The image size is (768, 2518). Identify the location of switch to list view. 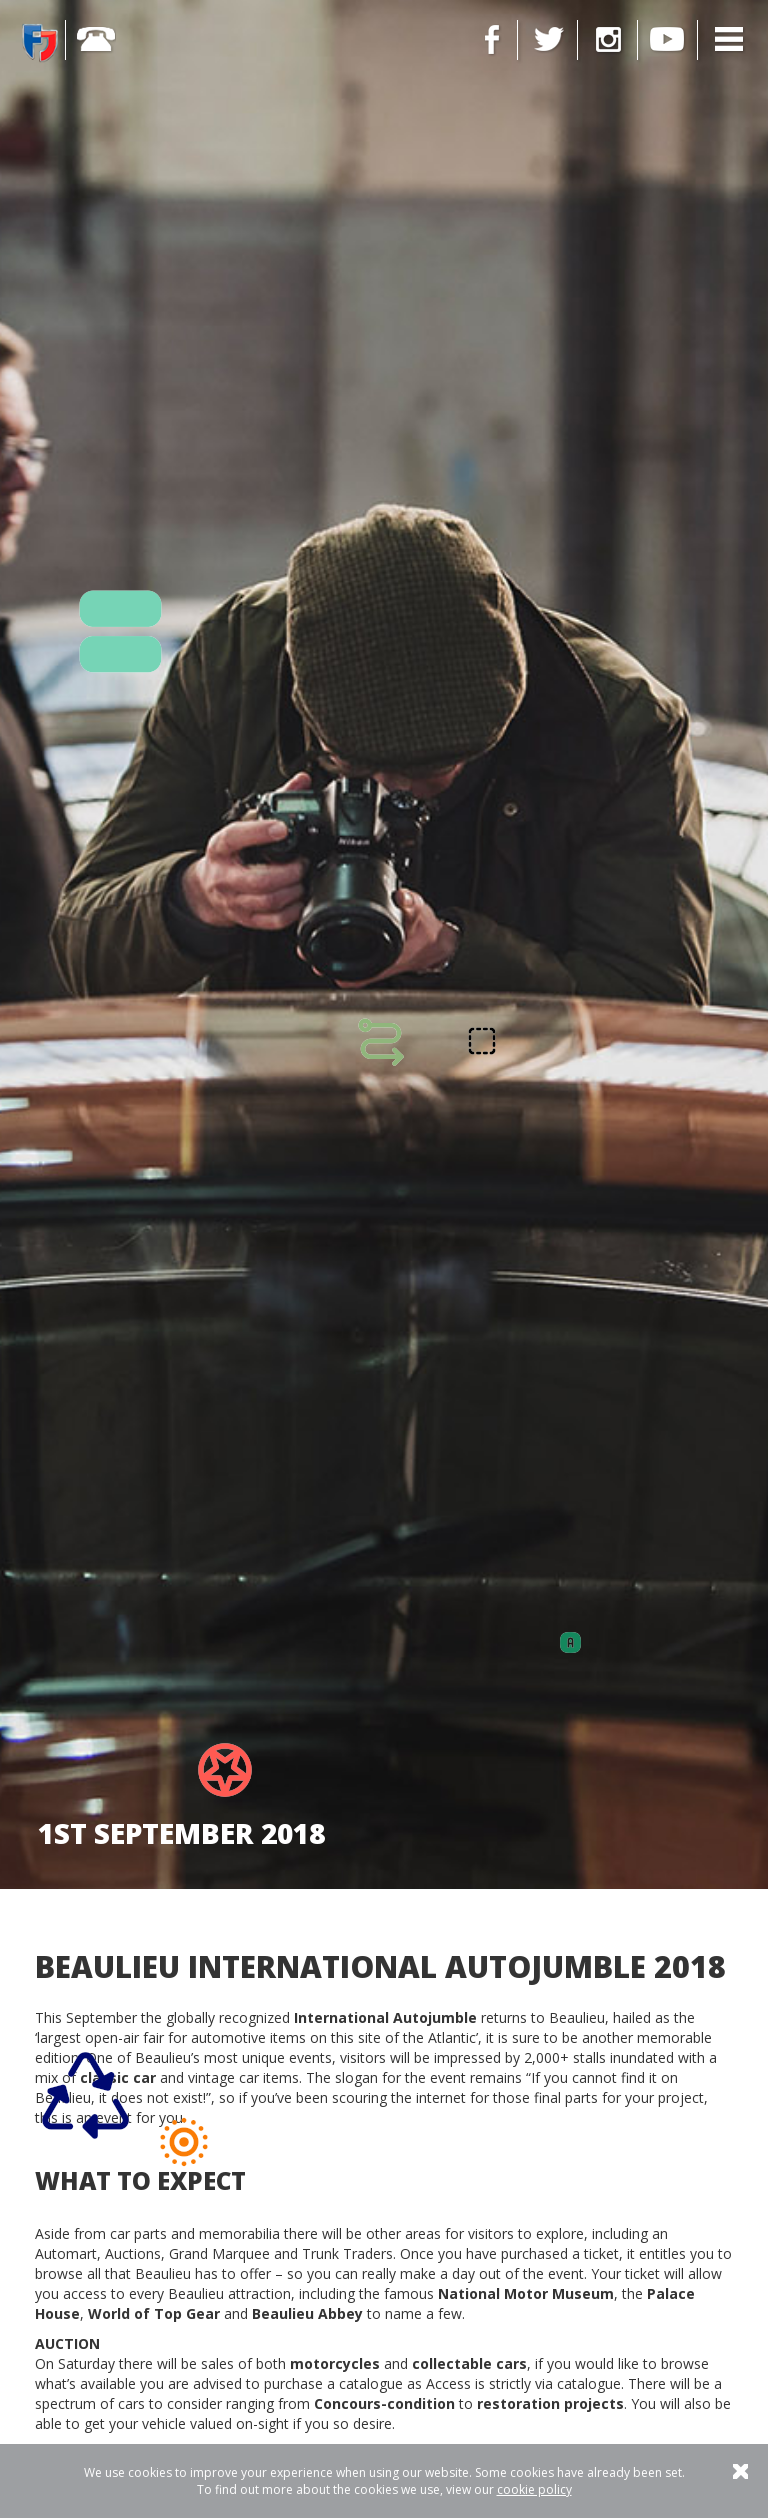
(120, 631).